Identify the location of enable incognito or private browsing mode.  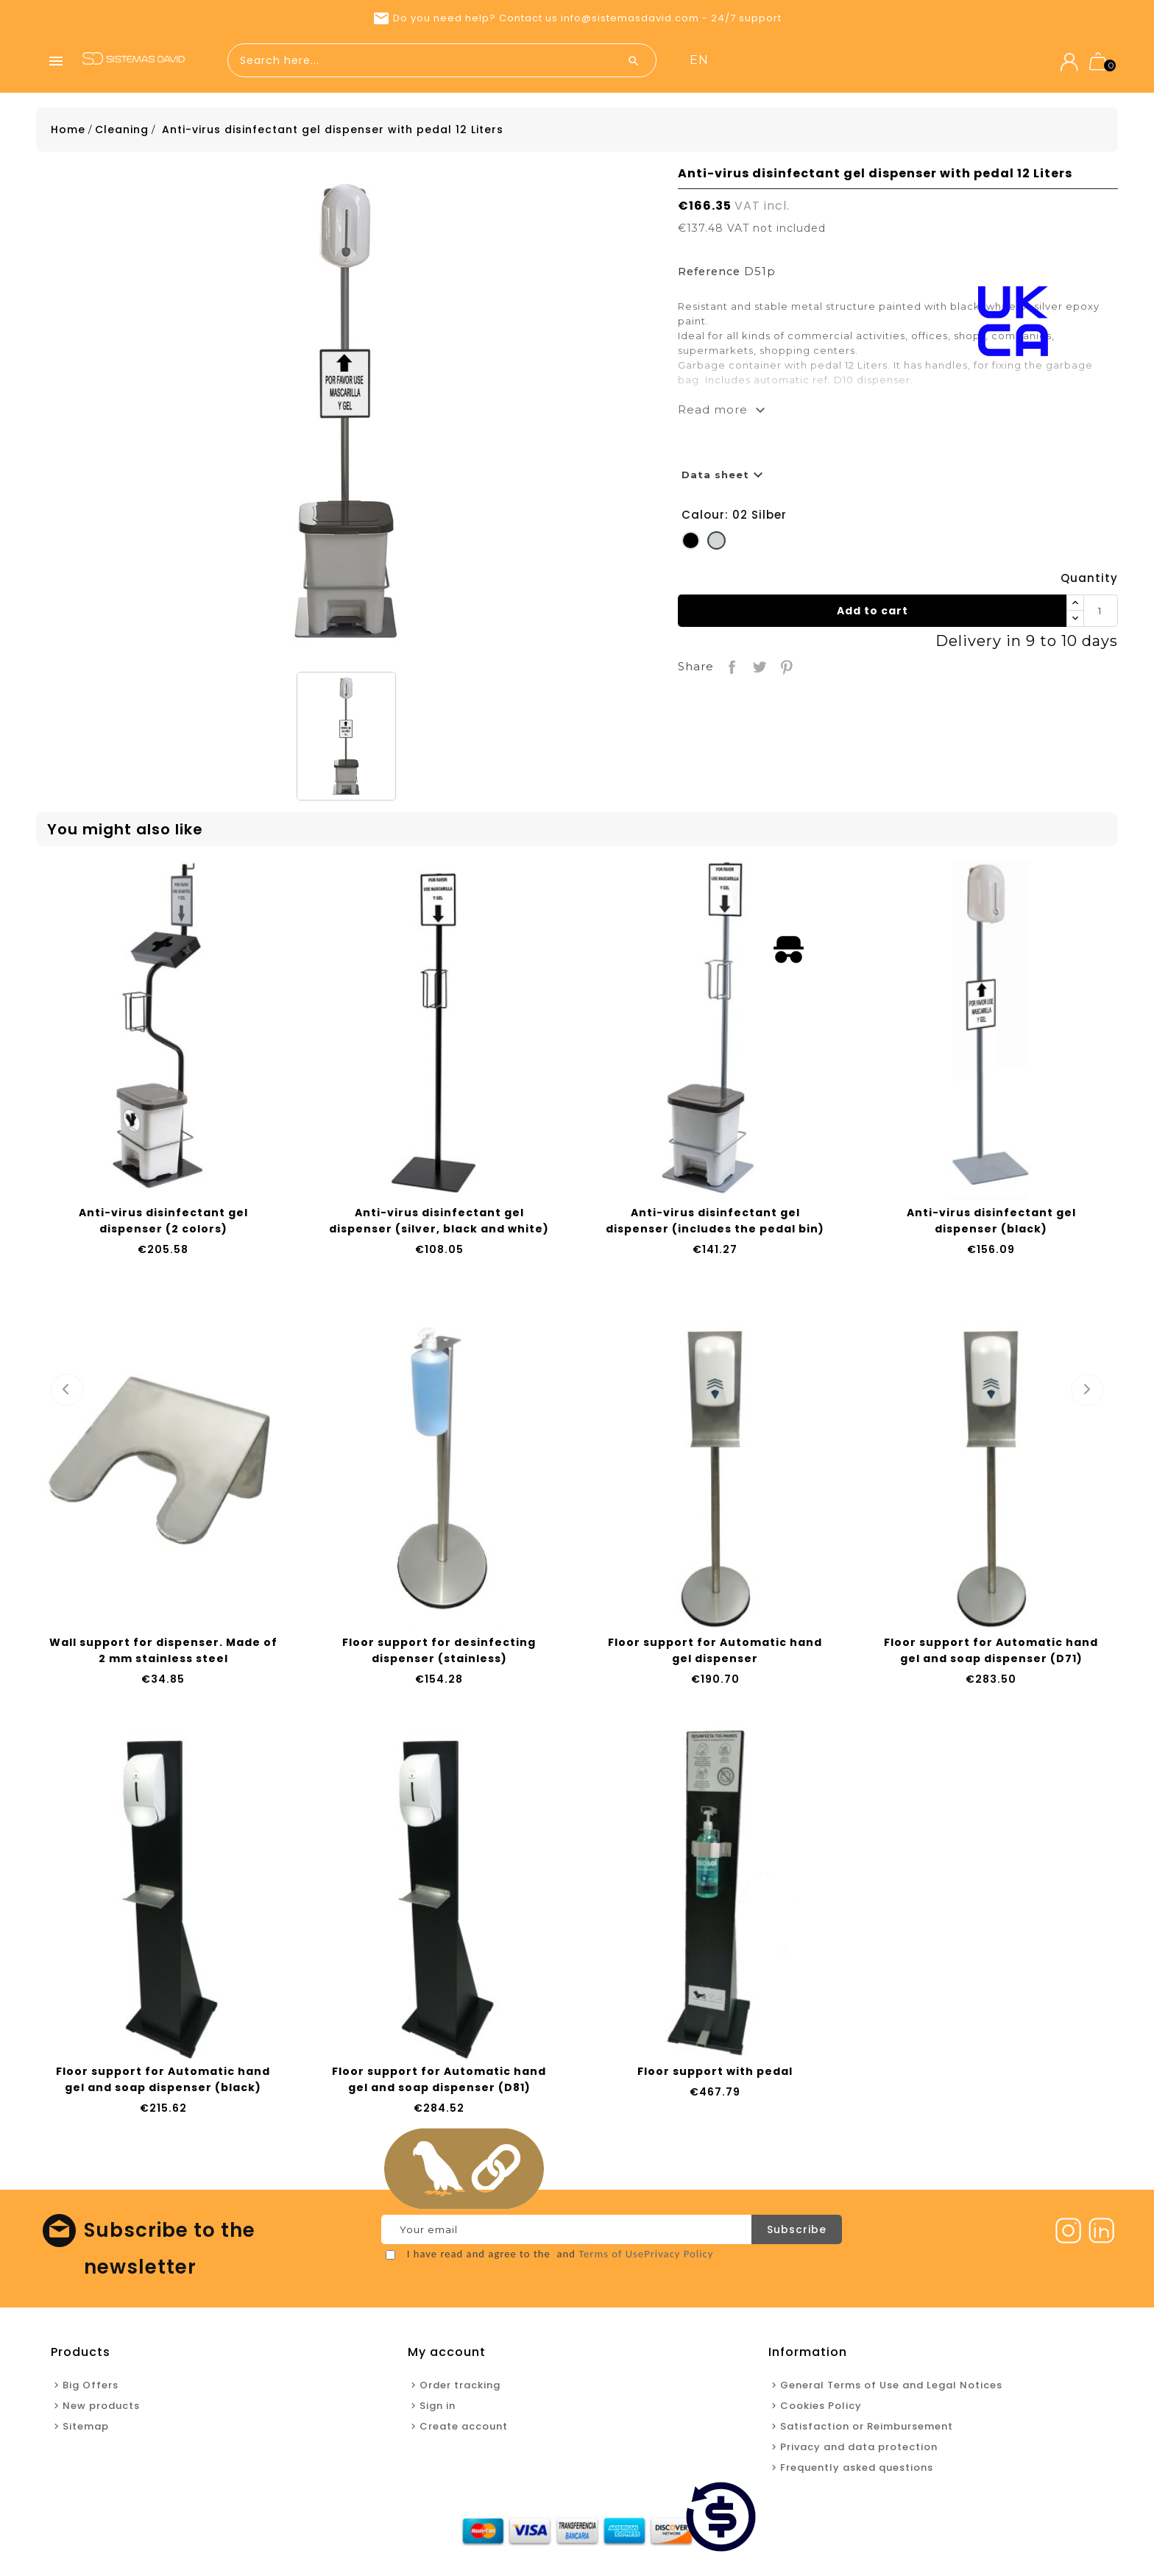
(788, 949).